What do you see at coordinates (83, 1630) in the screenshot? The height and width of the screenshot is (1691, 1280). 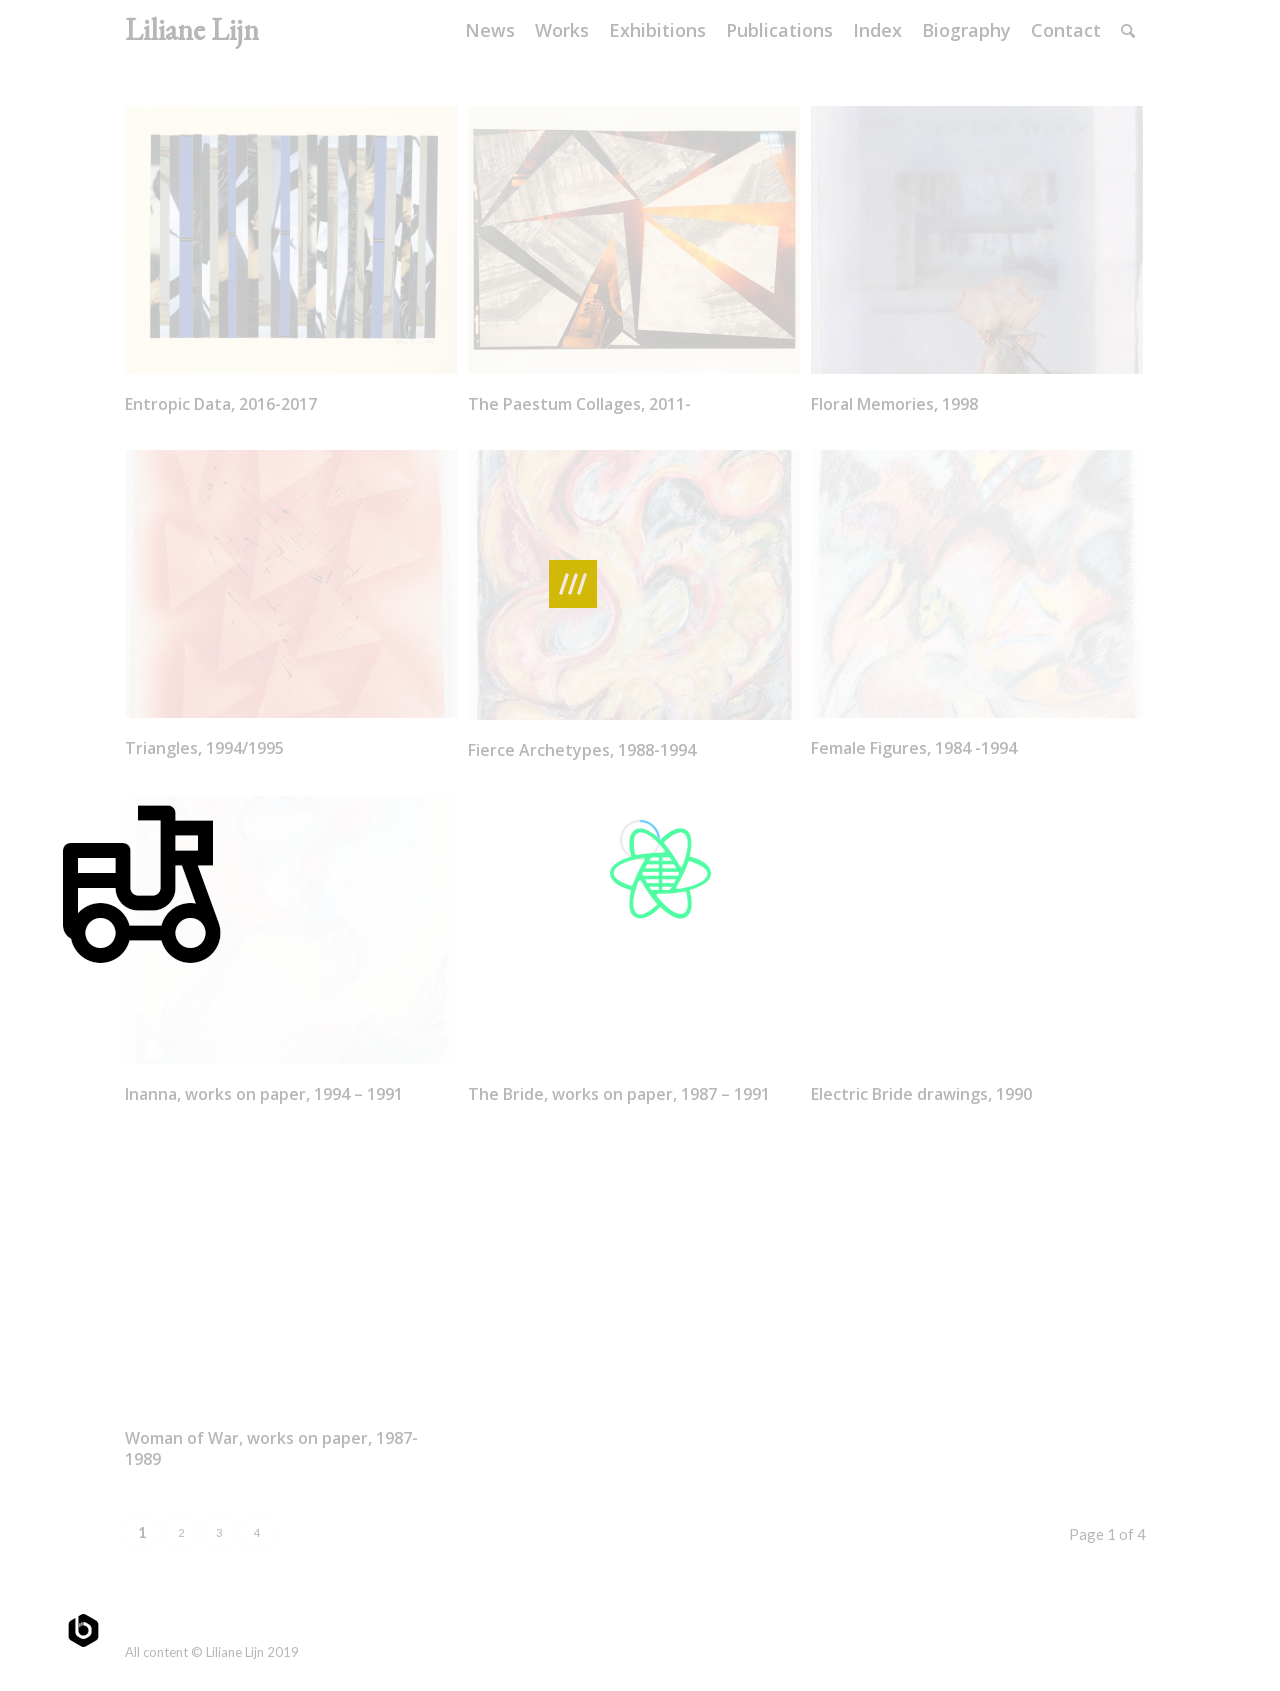 I see `open beekeeper studio database management app` at bounding box center [83, 1630].